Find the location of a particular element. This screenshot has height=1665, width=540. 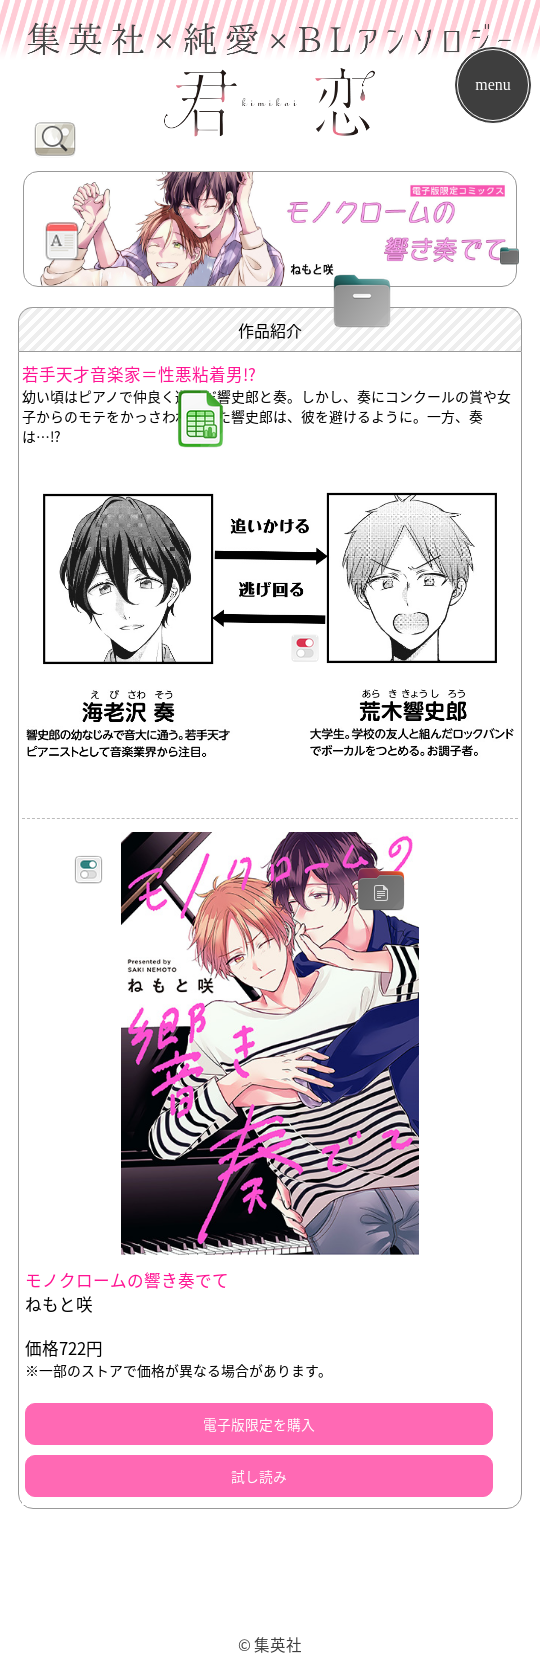

open the file manager application is located at coordinates (362, 301).